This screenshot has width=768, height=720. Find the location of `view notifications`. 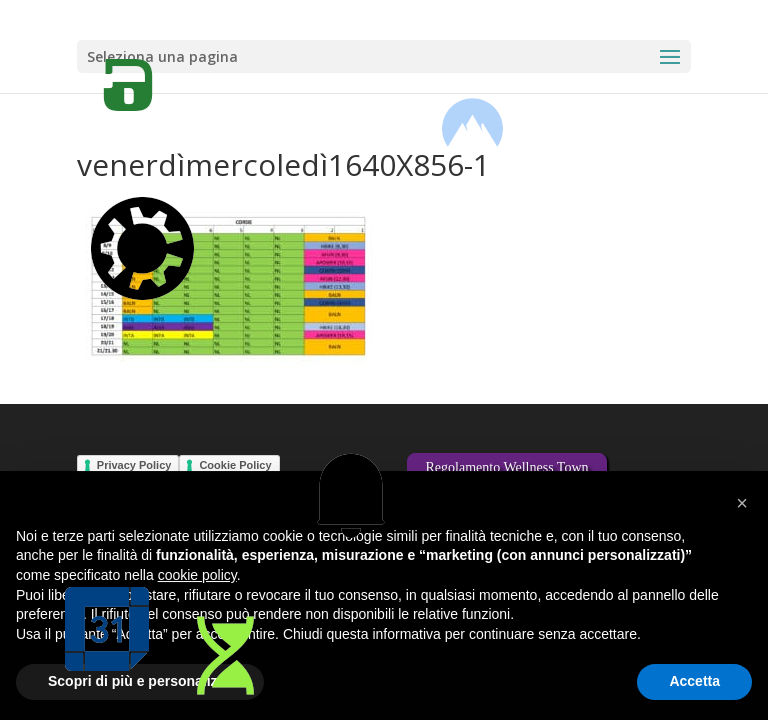

view notifications is located at coordinates (351, 493).